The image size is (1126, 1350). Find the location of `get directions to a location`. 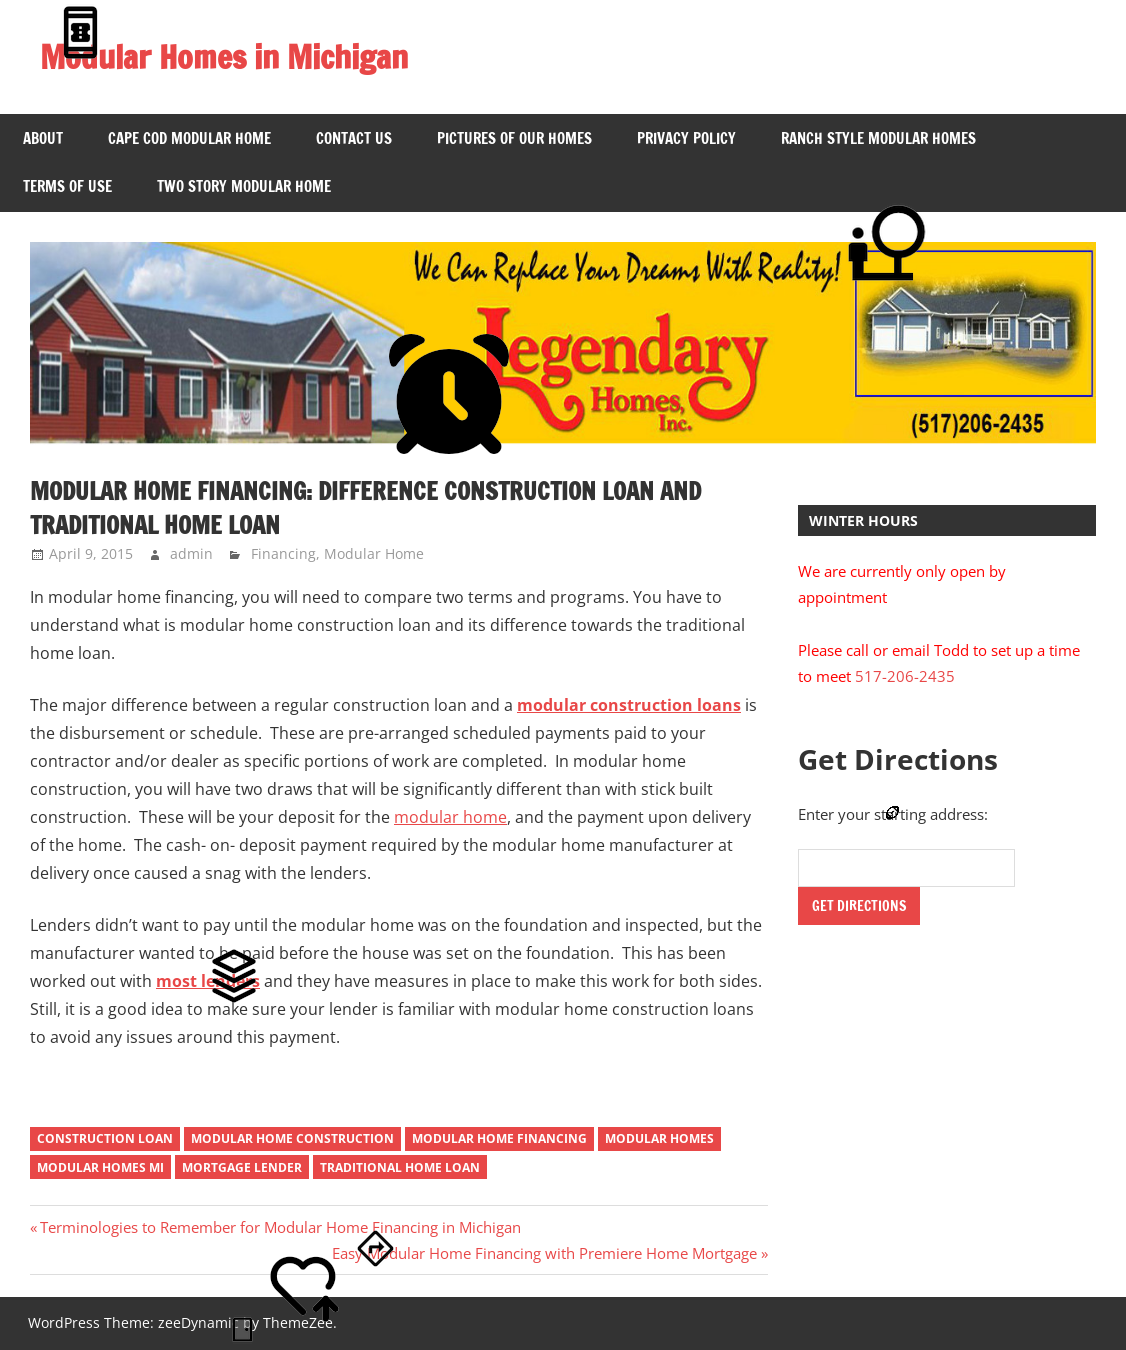

get directions to a location is located at coordinates (375, 1248).